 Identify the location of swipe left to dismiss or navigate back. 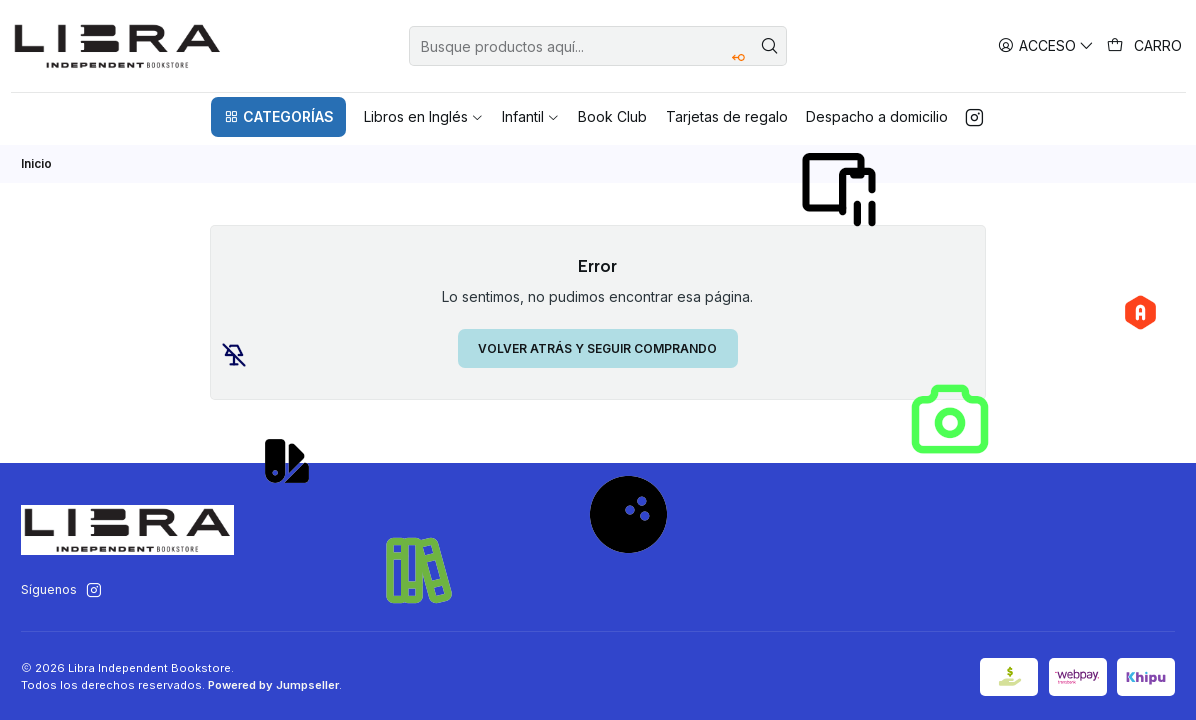
(738, 57).